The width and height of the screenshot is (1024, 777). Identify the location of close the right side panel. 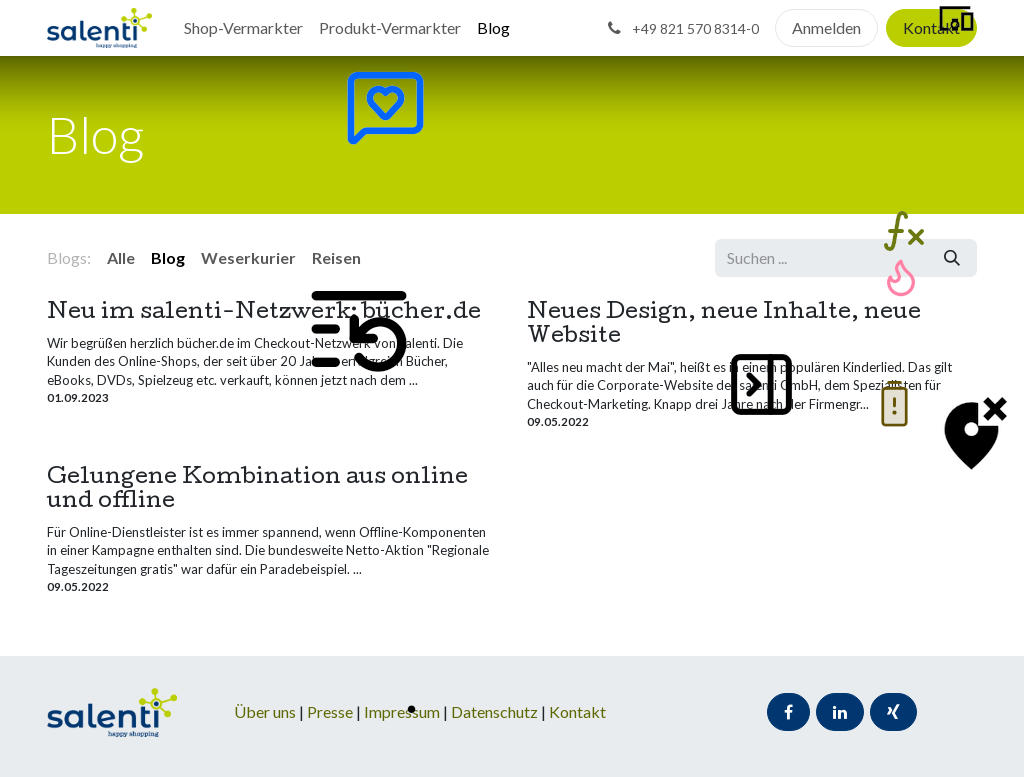
(761, 384).